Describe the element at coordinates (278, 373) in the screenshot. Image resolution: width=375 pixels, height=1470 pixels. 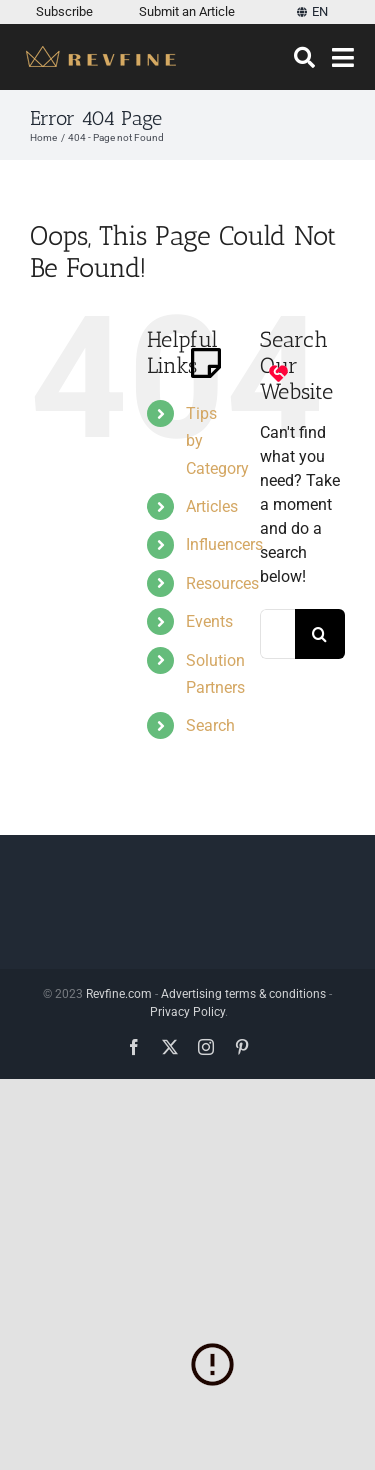
I see `access customer service or support` at that location.